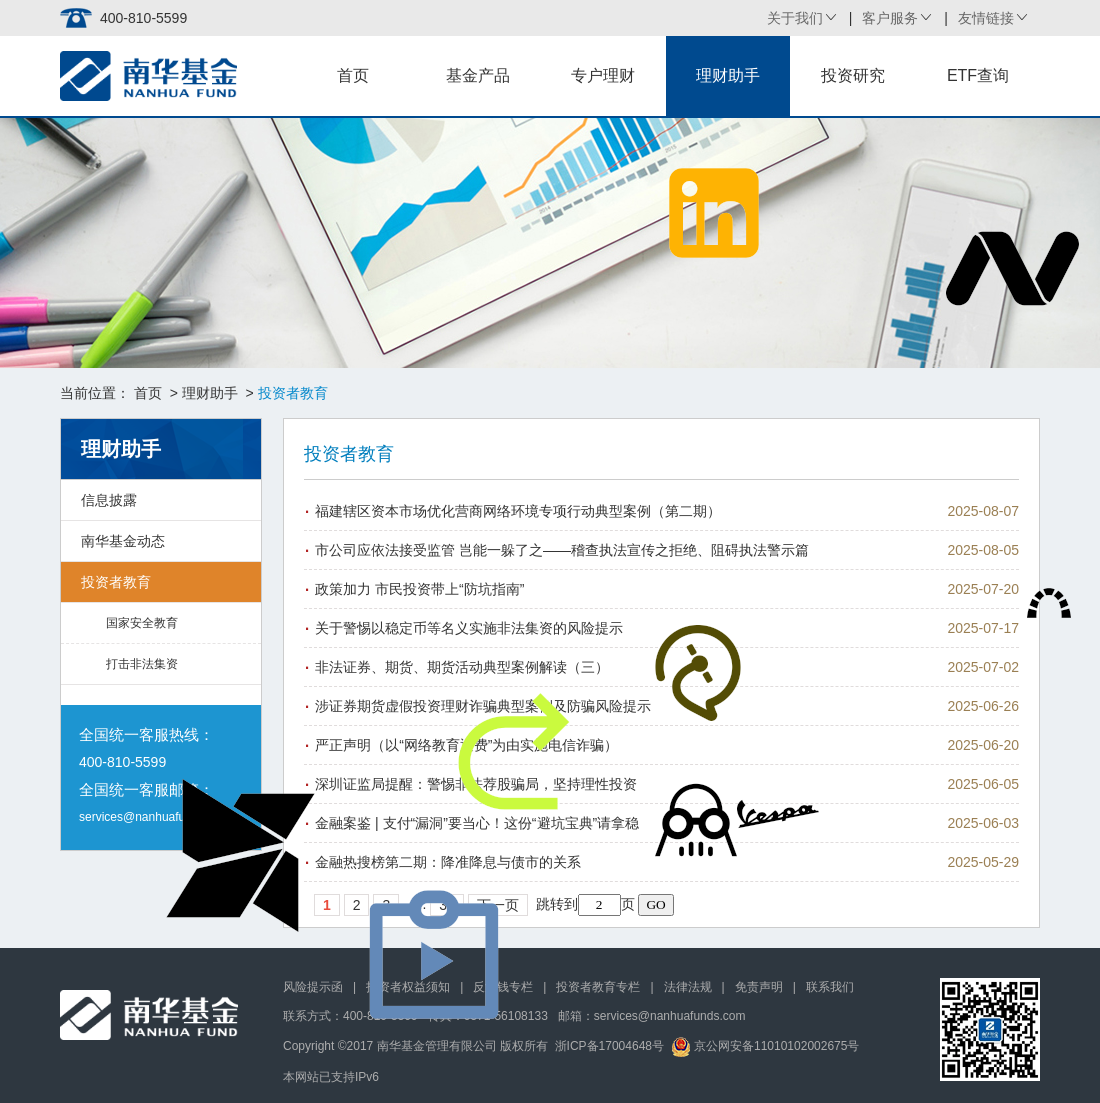 This screenshot has width=1100, height=1103. Describe the element at coordinates (714, 213) in the screenshot. I see `open linkedin profile` at that location.